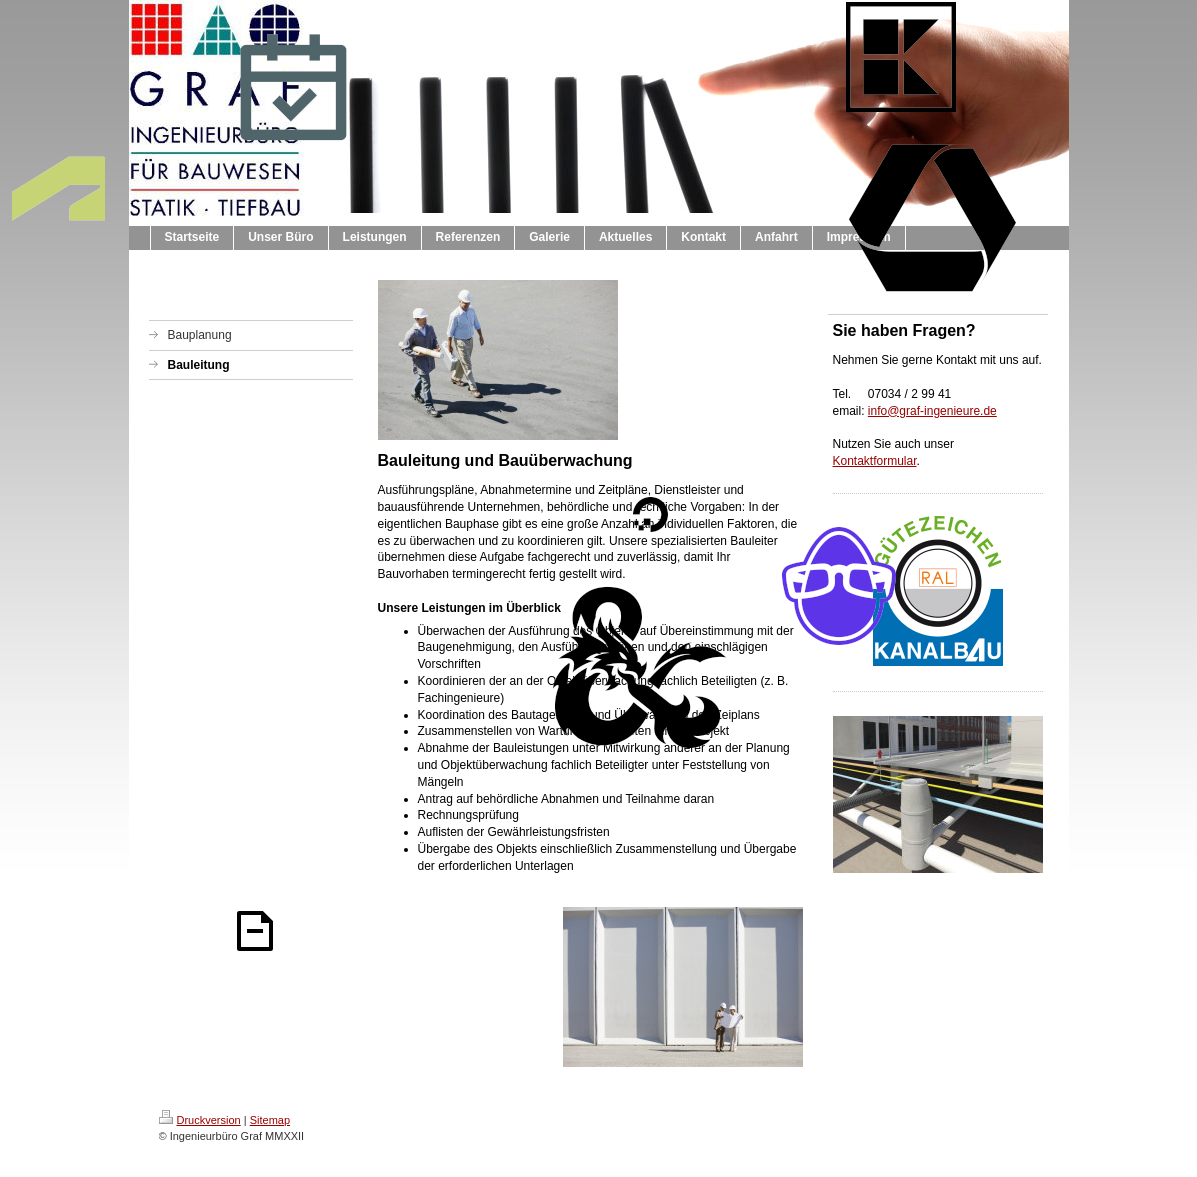 This screenshot has height=1177, width=1197. I want to click on Dungeons & Dragons official logo, so click(639, 667).